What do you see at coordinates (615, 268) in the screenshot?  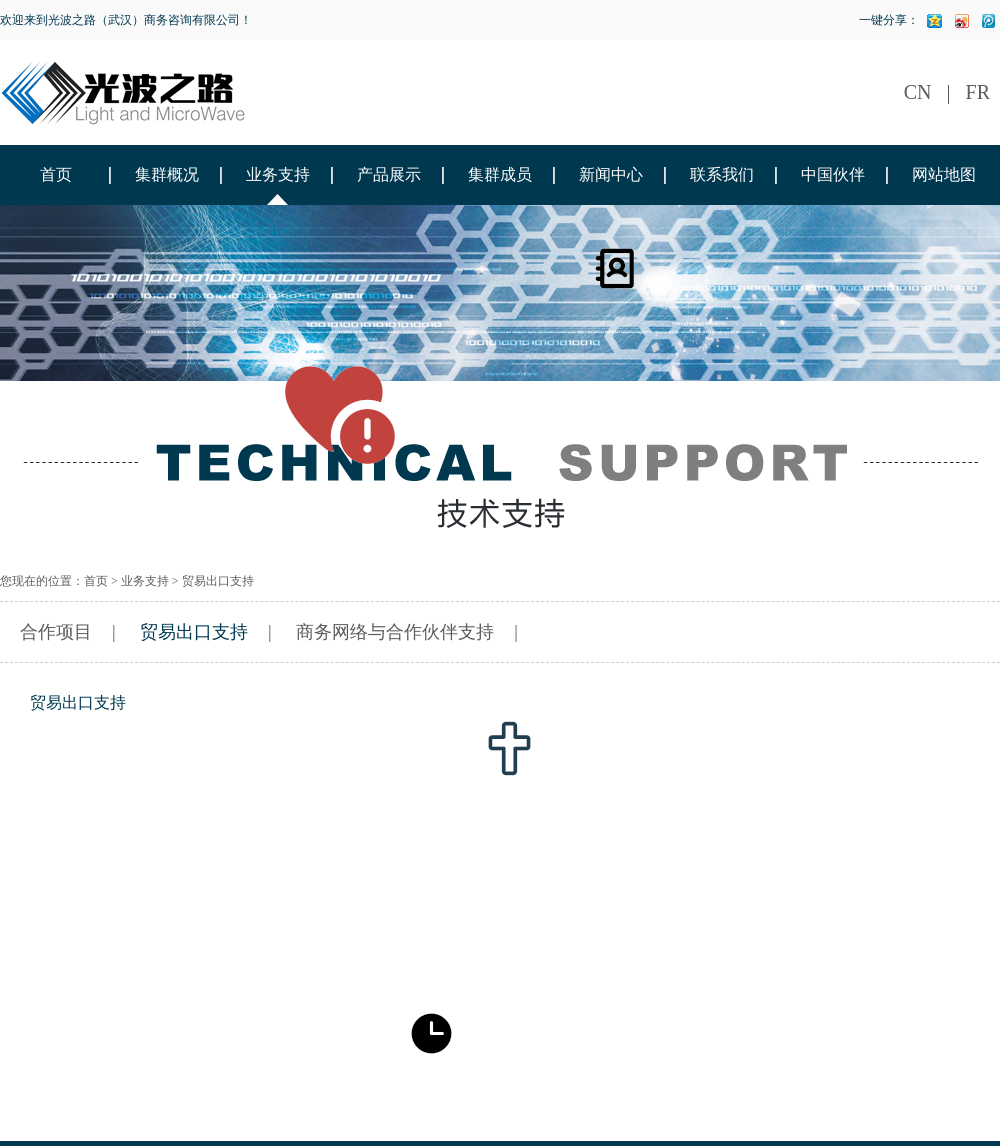 I see `access your contacts list` at bounding box center [615, 268].